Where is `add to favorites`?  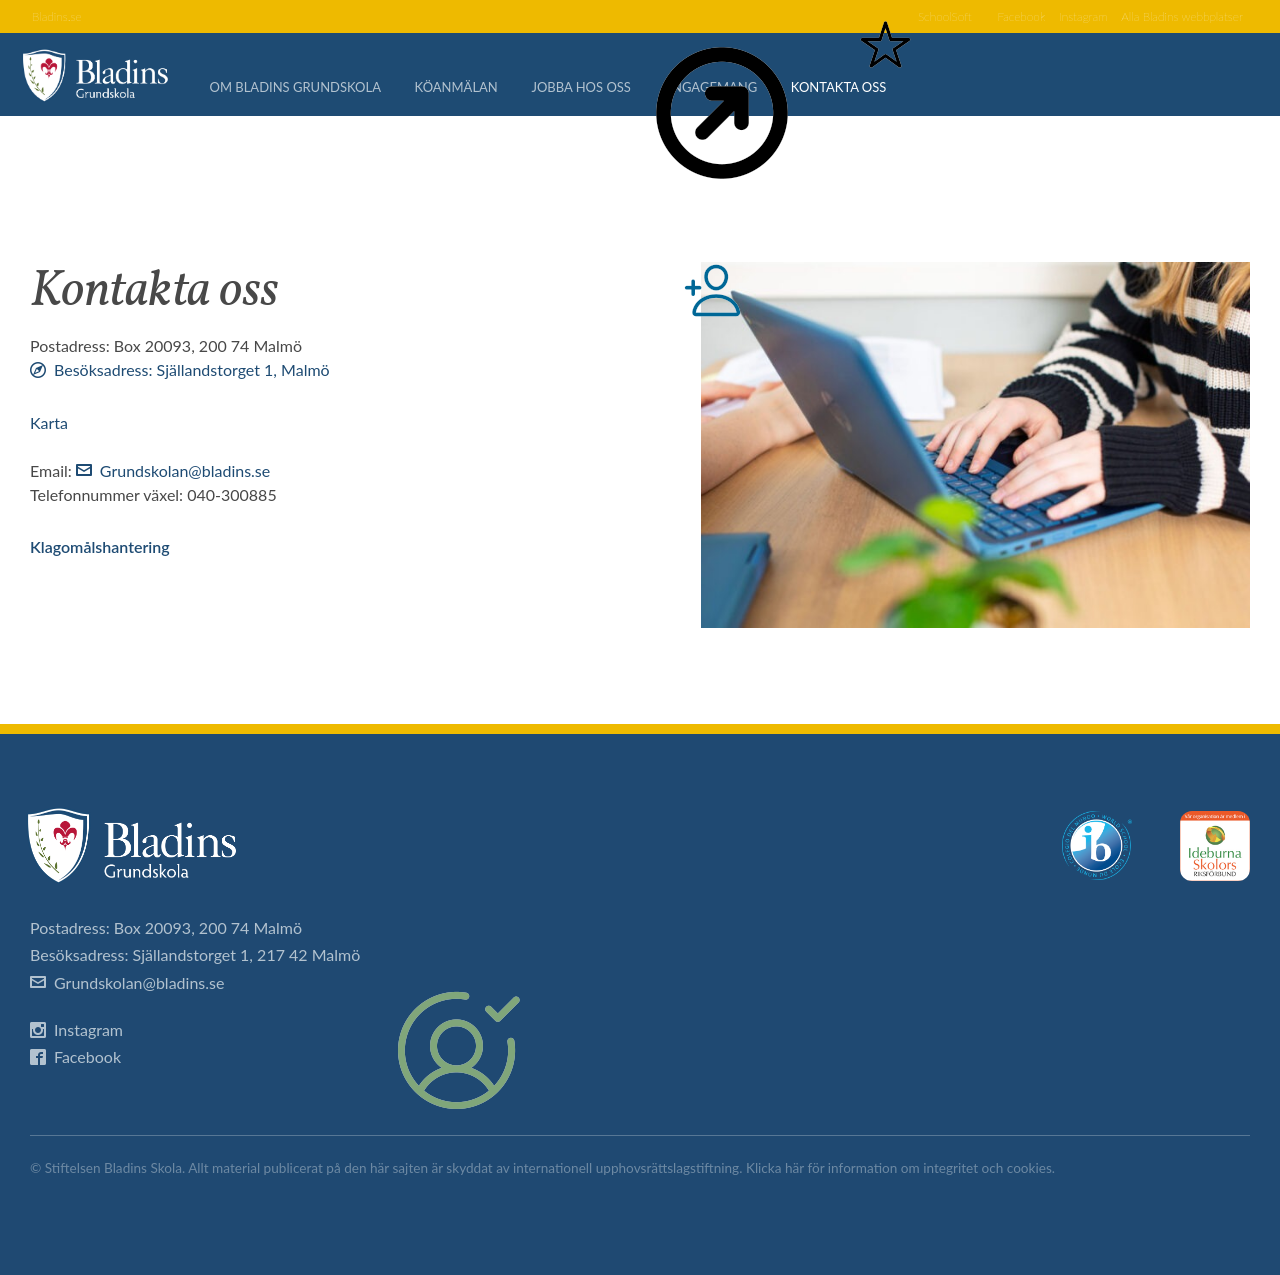
add to favorites is located at coordinates (885, 44).